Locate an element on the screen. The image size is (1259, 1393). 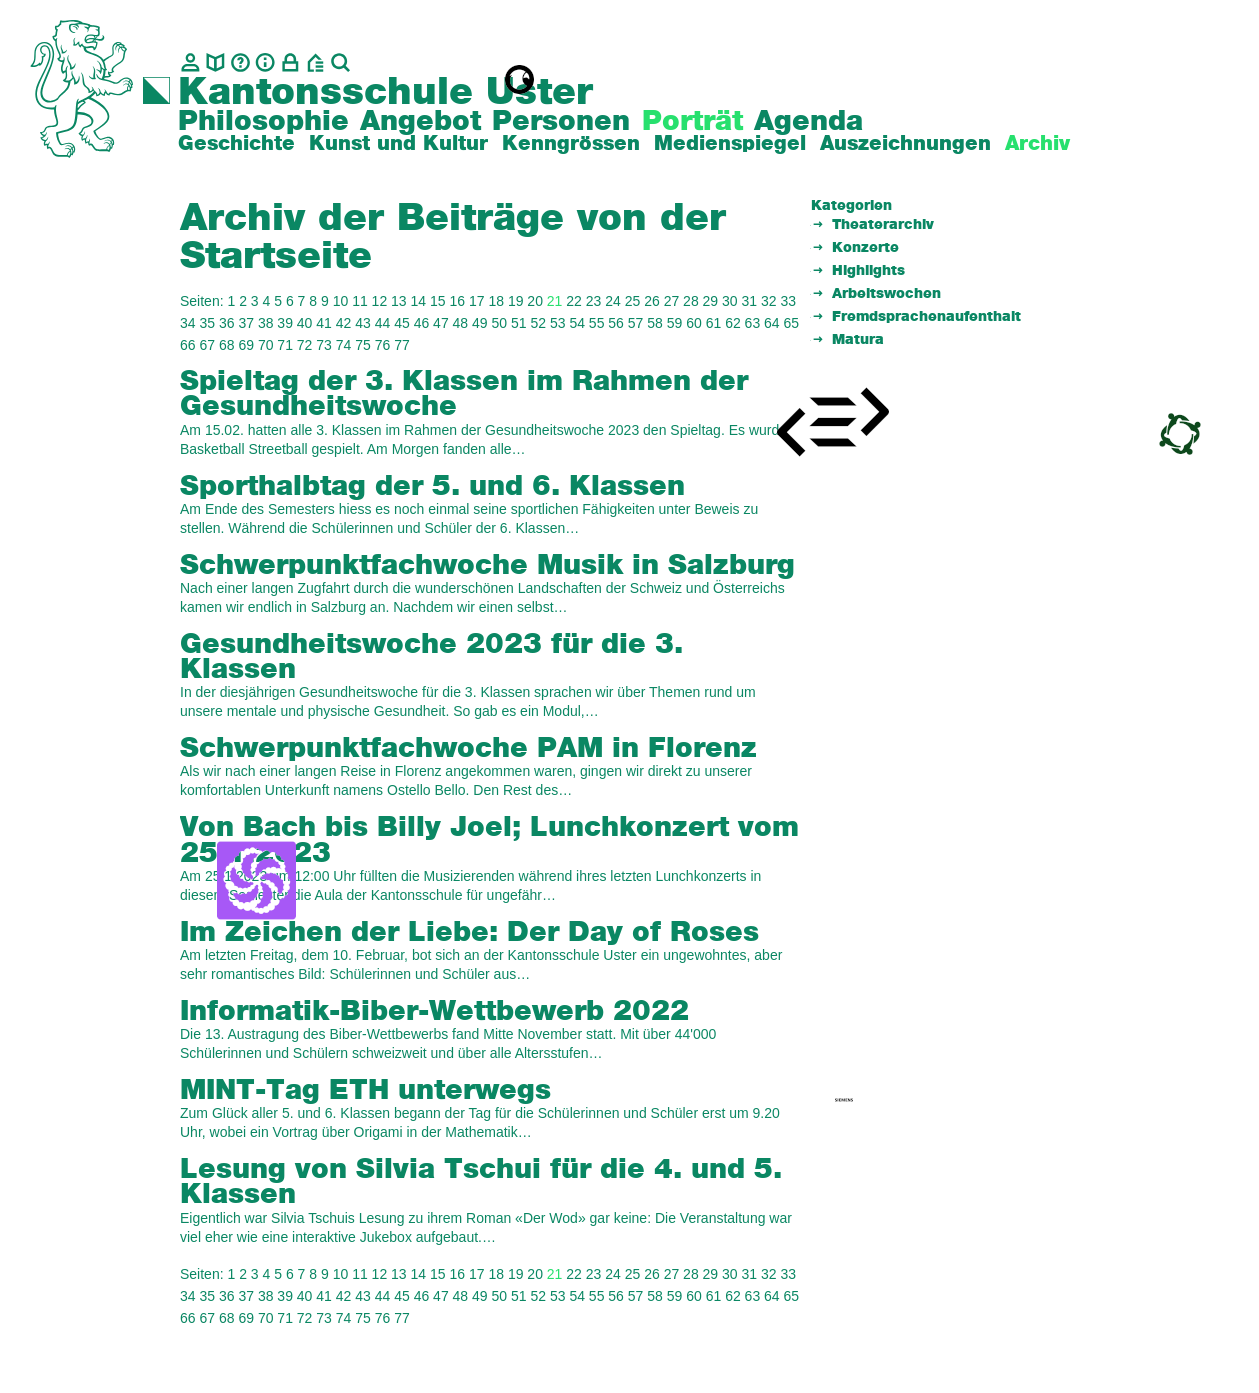
purescript programming language logo is located at coordinates (833, 422).